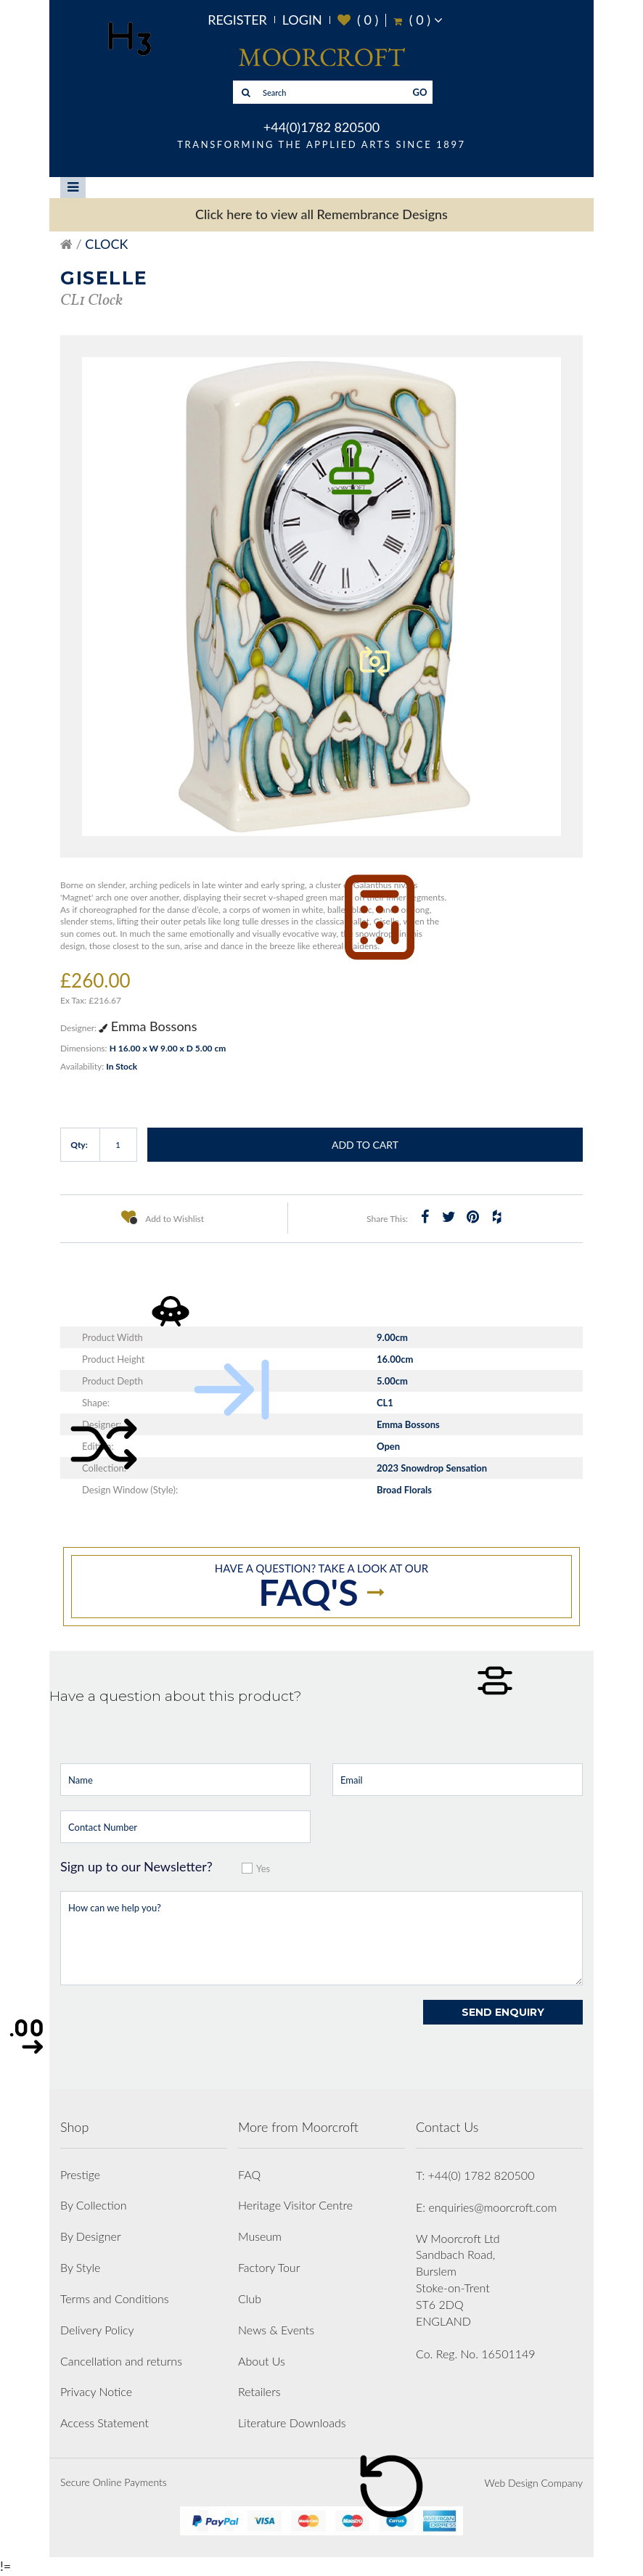 This screenshot has width=643, height=2576. I want to click on move item to the end of a list, so click(232, 1390).